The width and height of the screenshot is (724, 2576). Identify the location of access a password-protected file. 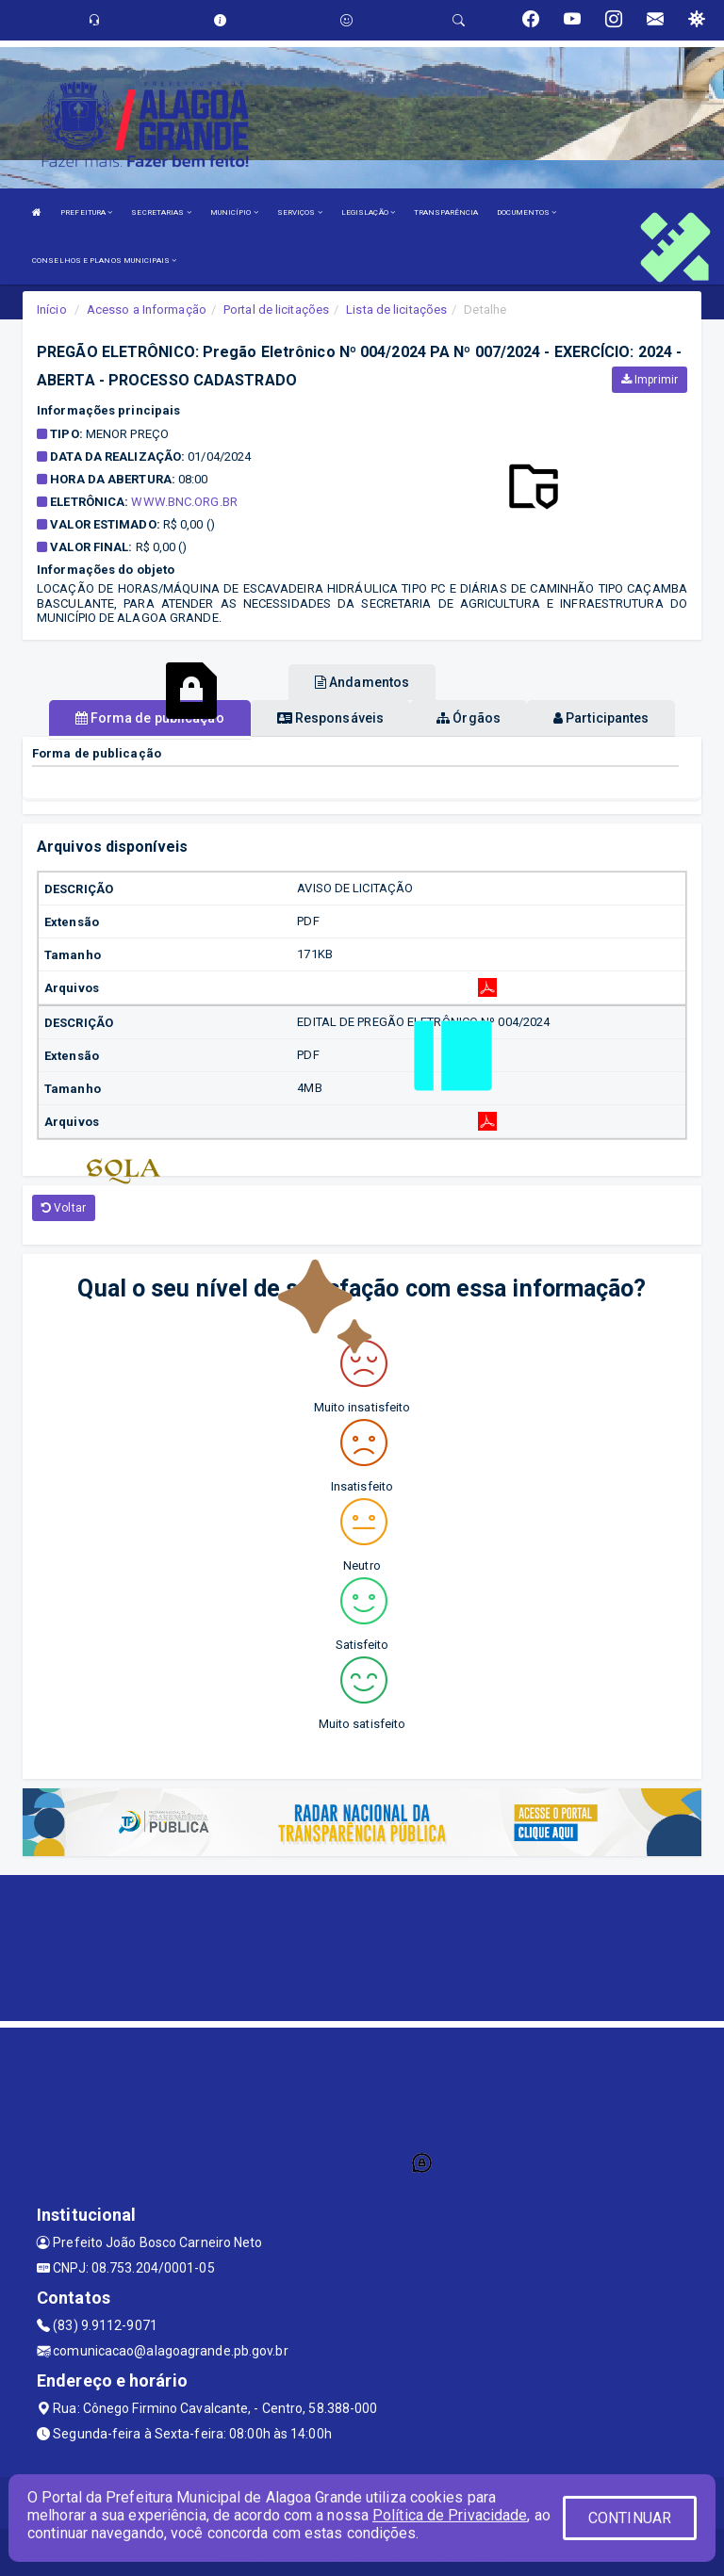
(191, 691).